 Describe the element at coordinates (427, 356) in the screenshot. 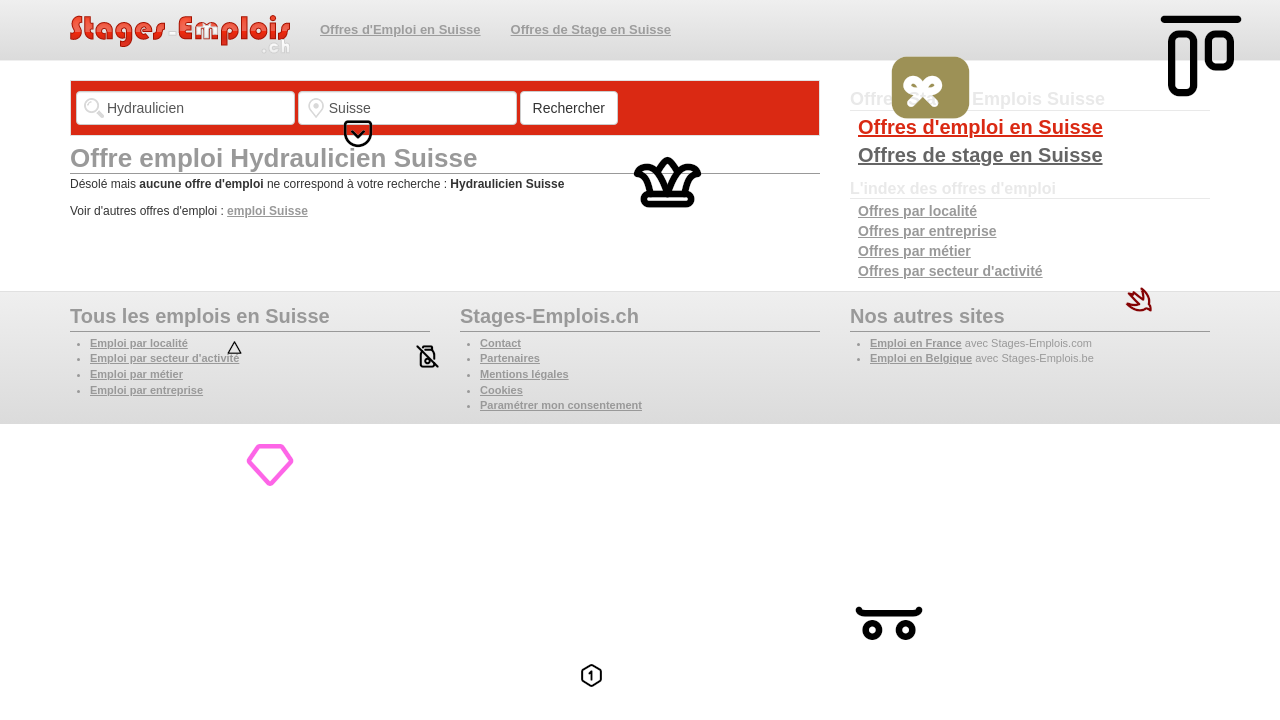

I see `indicates dairy-free or no milk option` at that location.